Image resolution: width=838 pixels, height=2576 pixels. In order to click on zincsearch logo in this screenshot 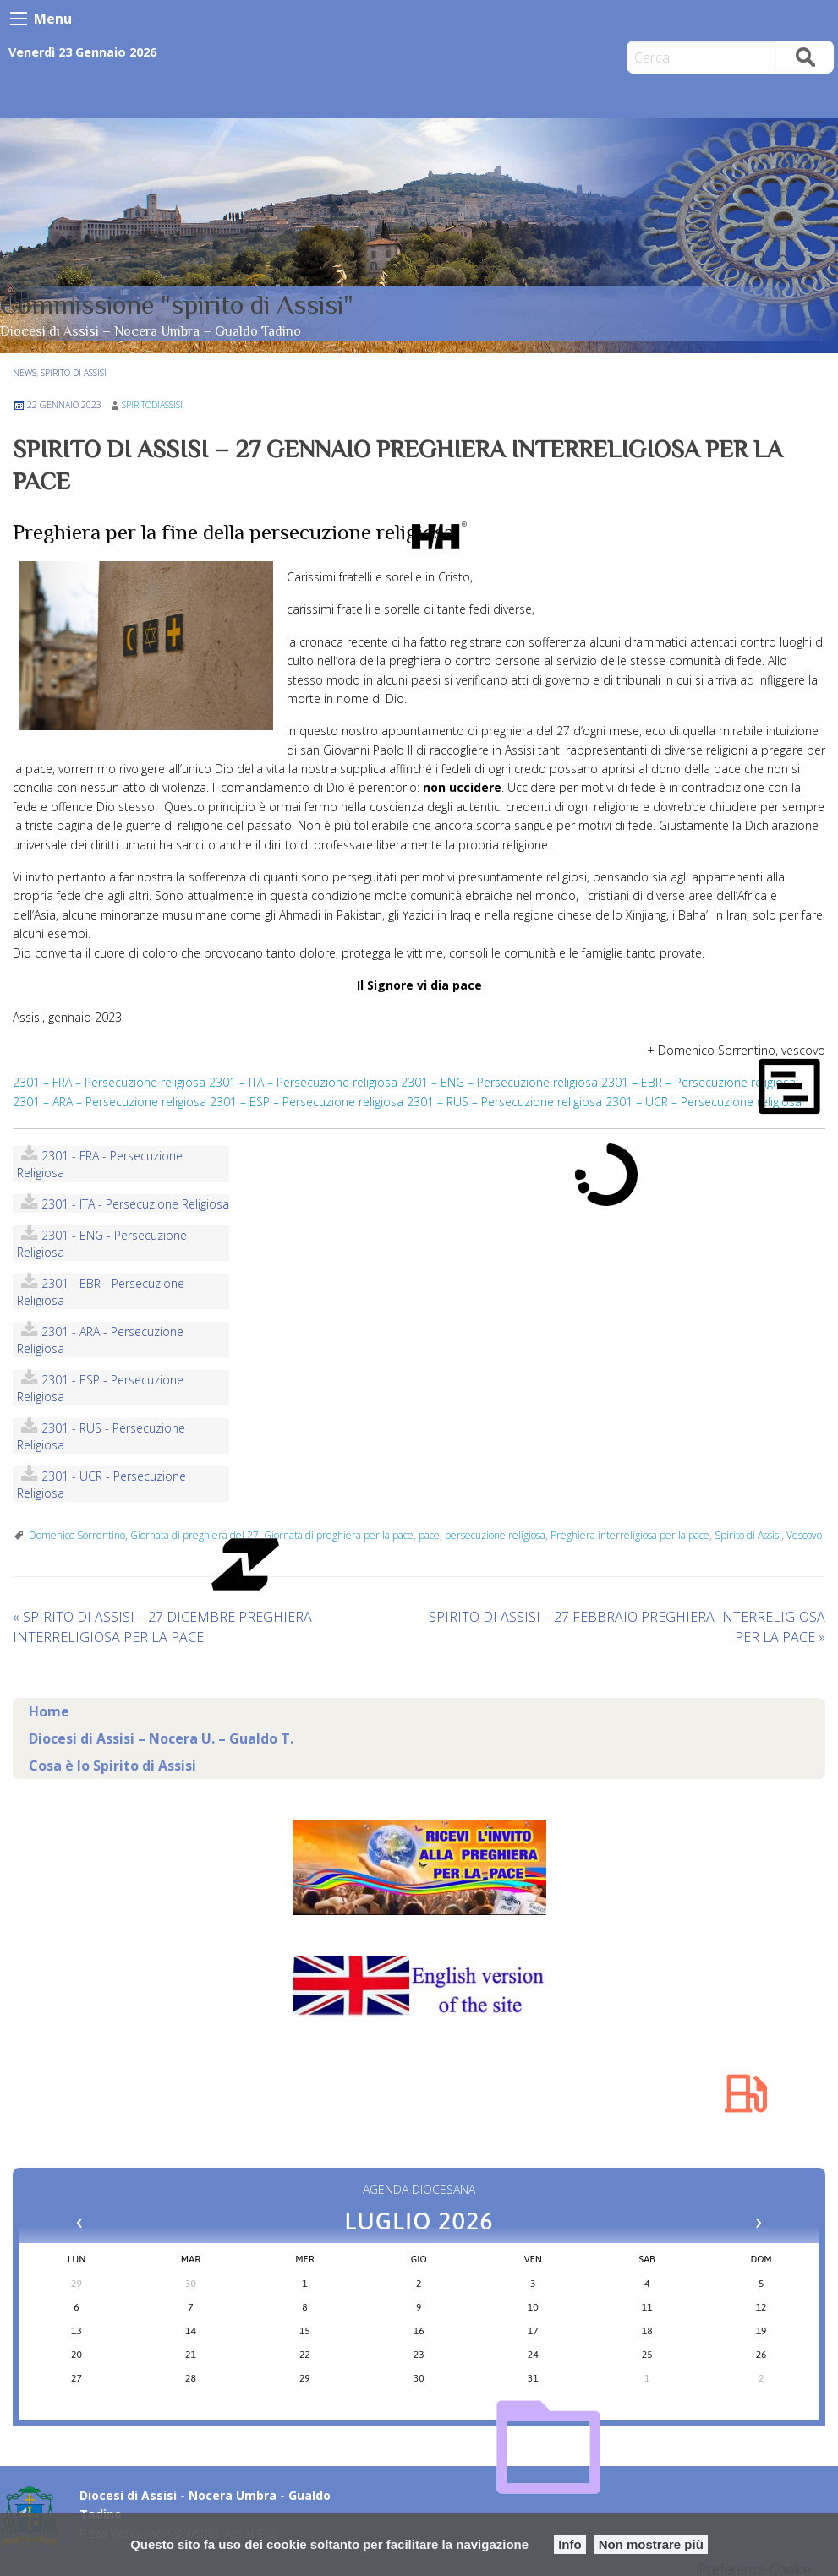, I will do `click(245, 1564)`.